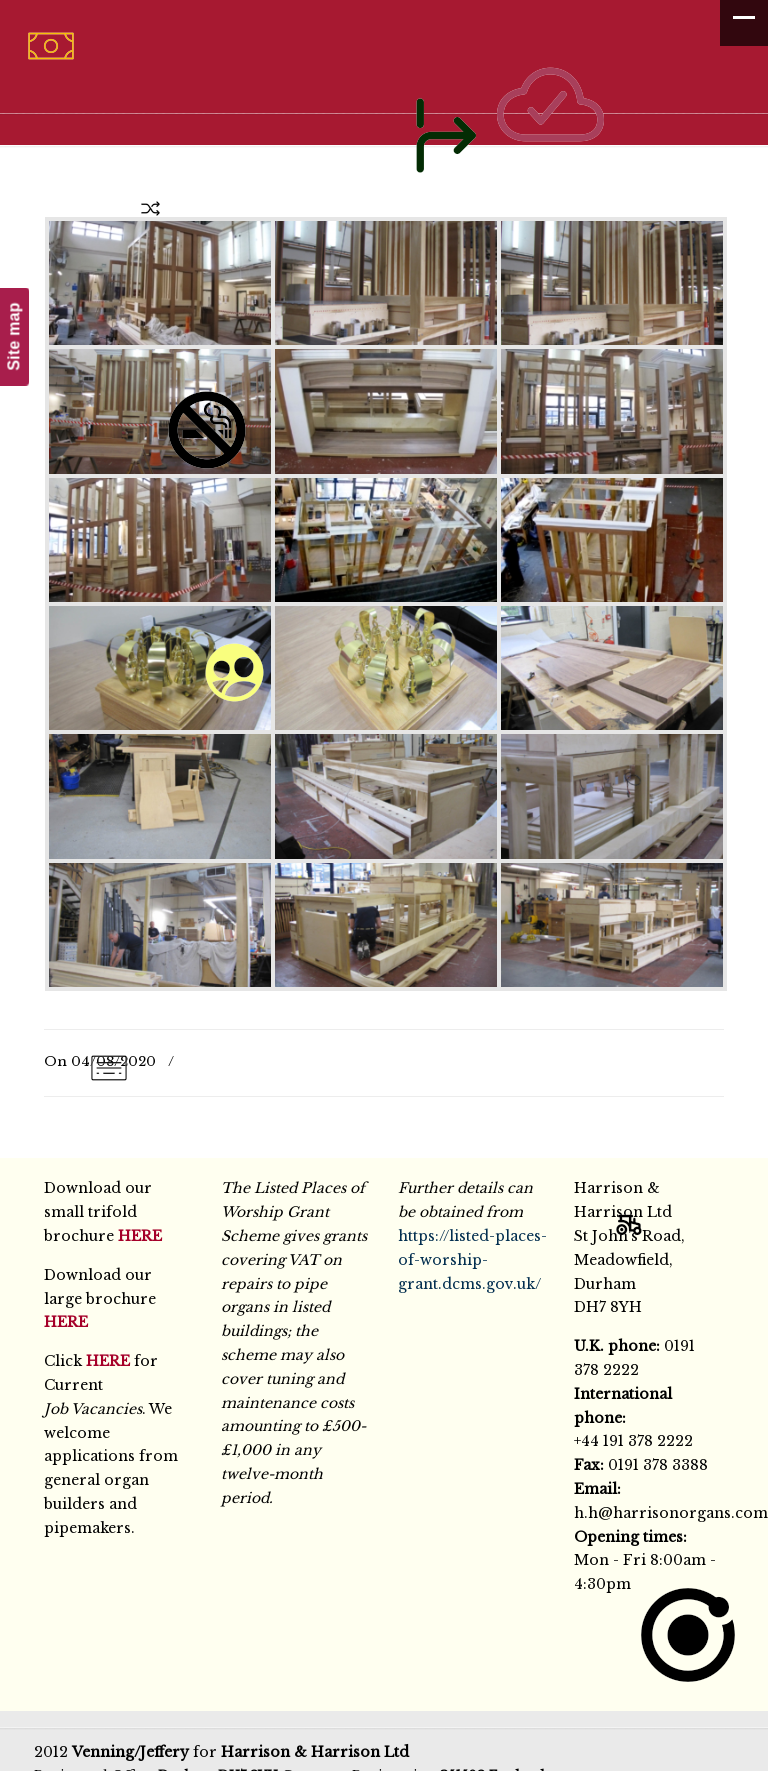  What do you see at coordinates (51, 46) in the screenshot?
I see `view your balance or funds` at bounding box center [51, 46].